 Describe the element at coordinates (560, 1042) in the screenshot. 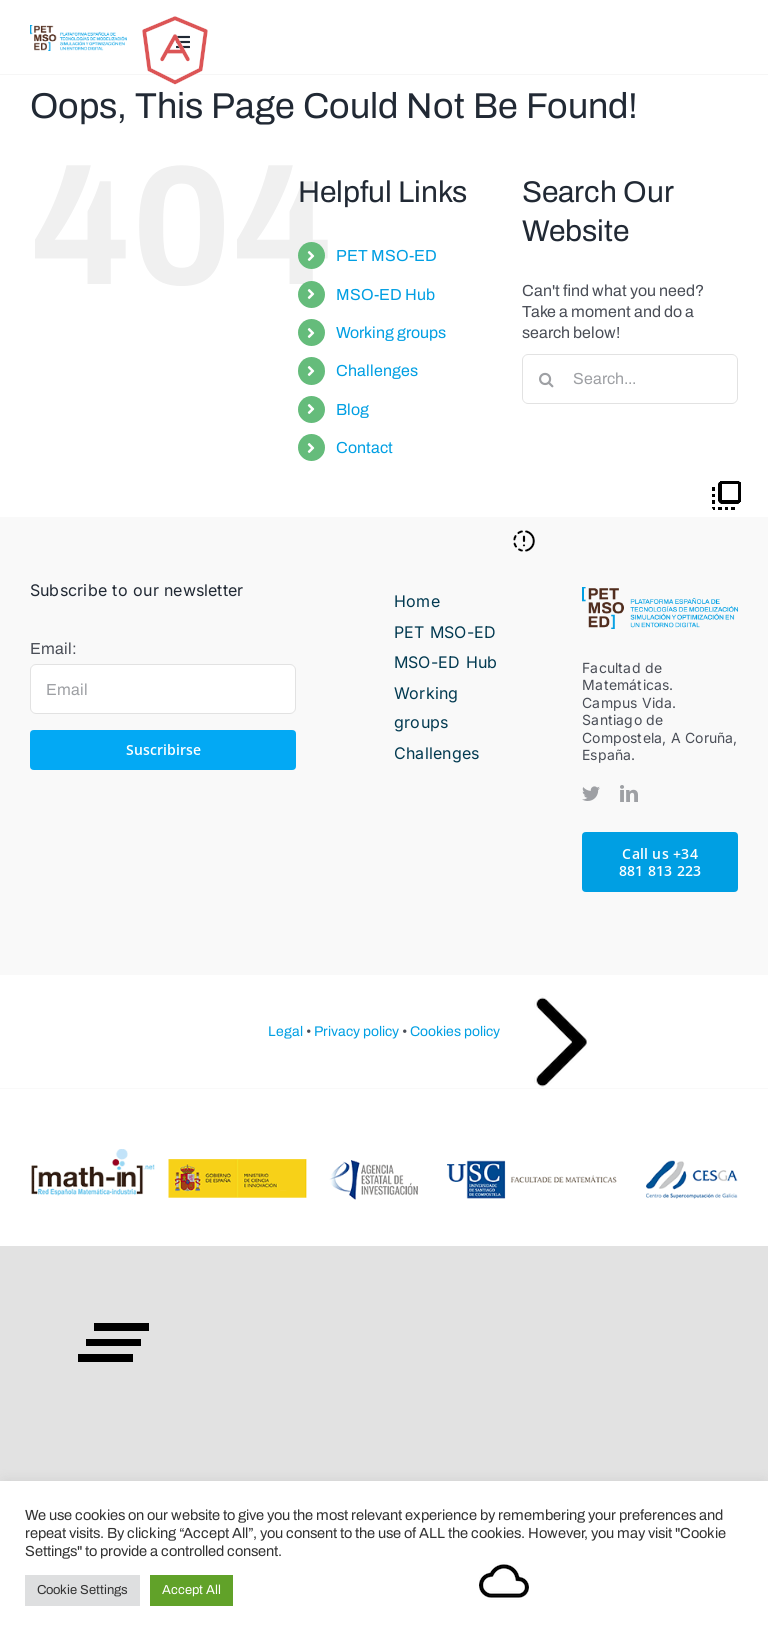

I see `navigate to the next item or screen` at that location.